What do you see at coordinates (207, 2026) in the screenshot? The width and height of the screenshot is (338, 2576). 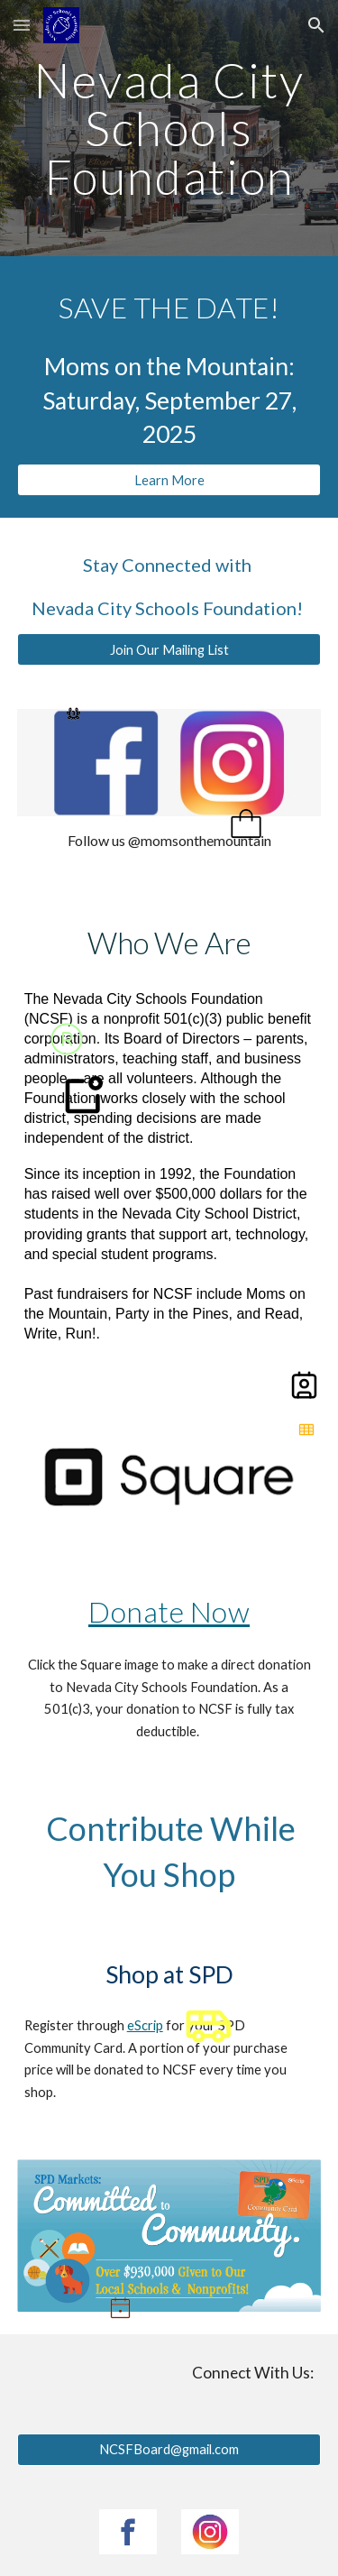 I see `track delivery or shipping status` at bounding box center [207, 2026].